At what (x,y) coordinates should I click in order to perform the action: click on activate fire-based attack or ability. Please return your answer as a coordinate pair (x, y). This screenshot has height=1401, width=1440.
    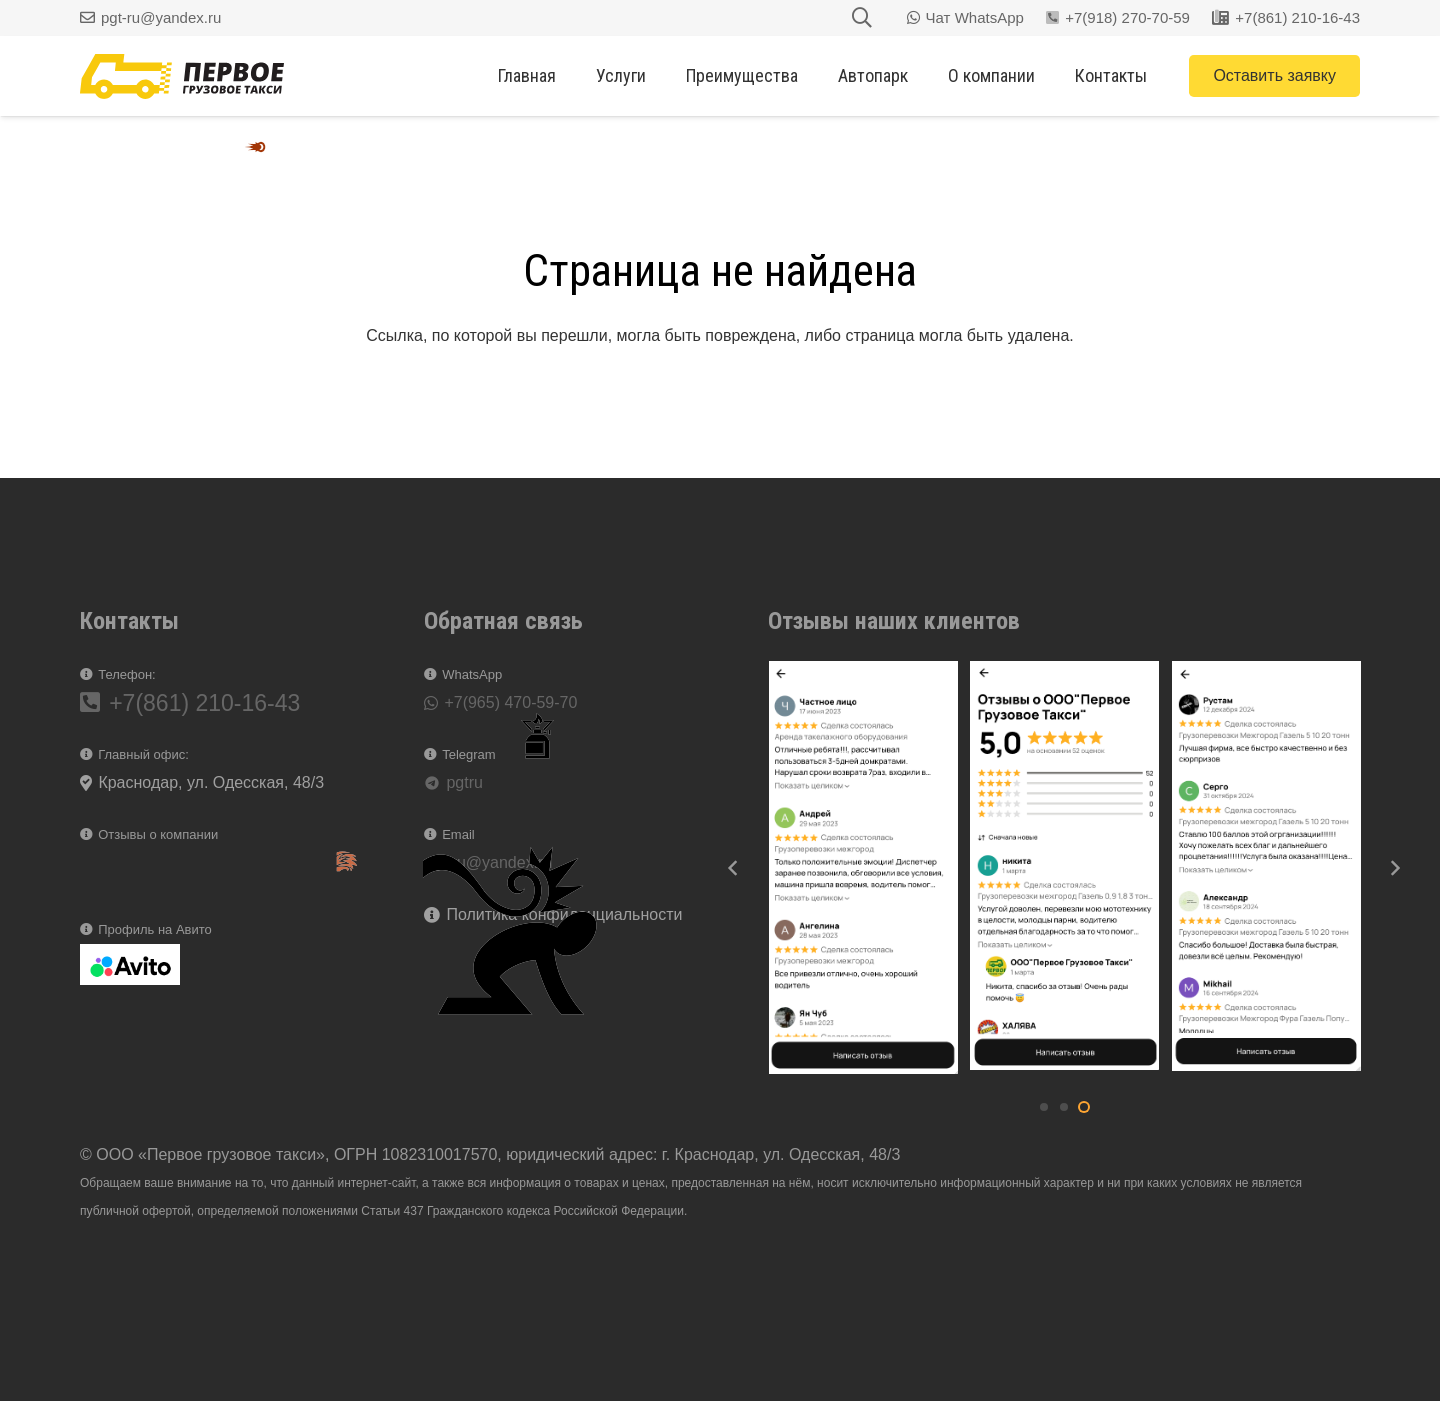
    Looking at the image, I should click on (347, 861).